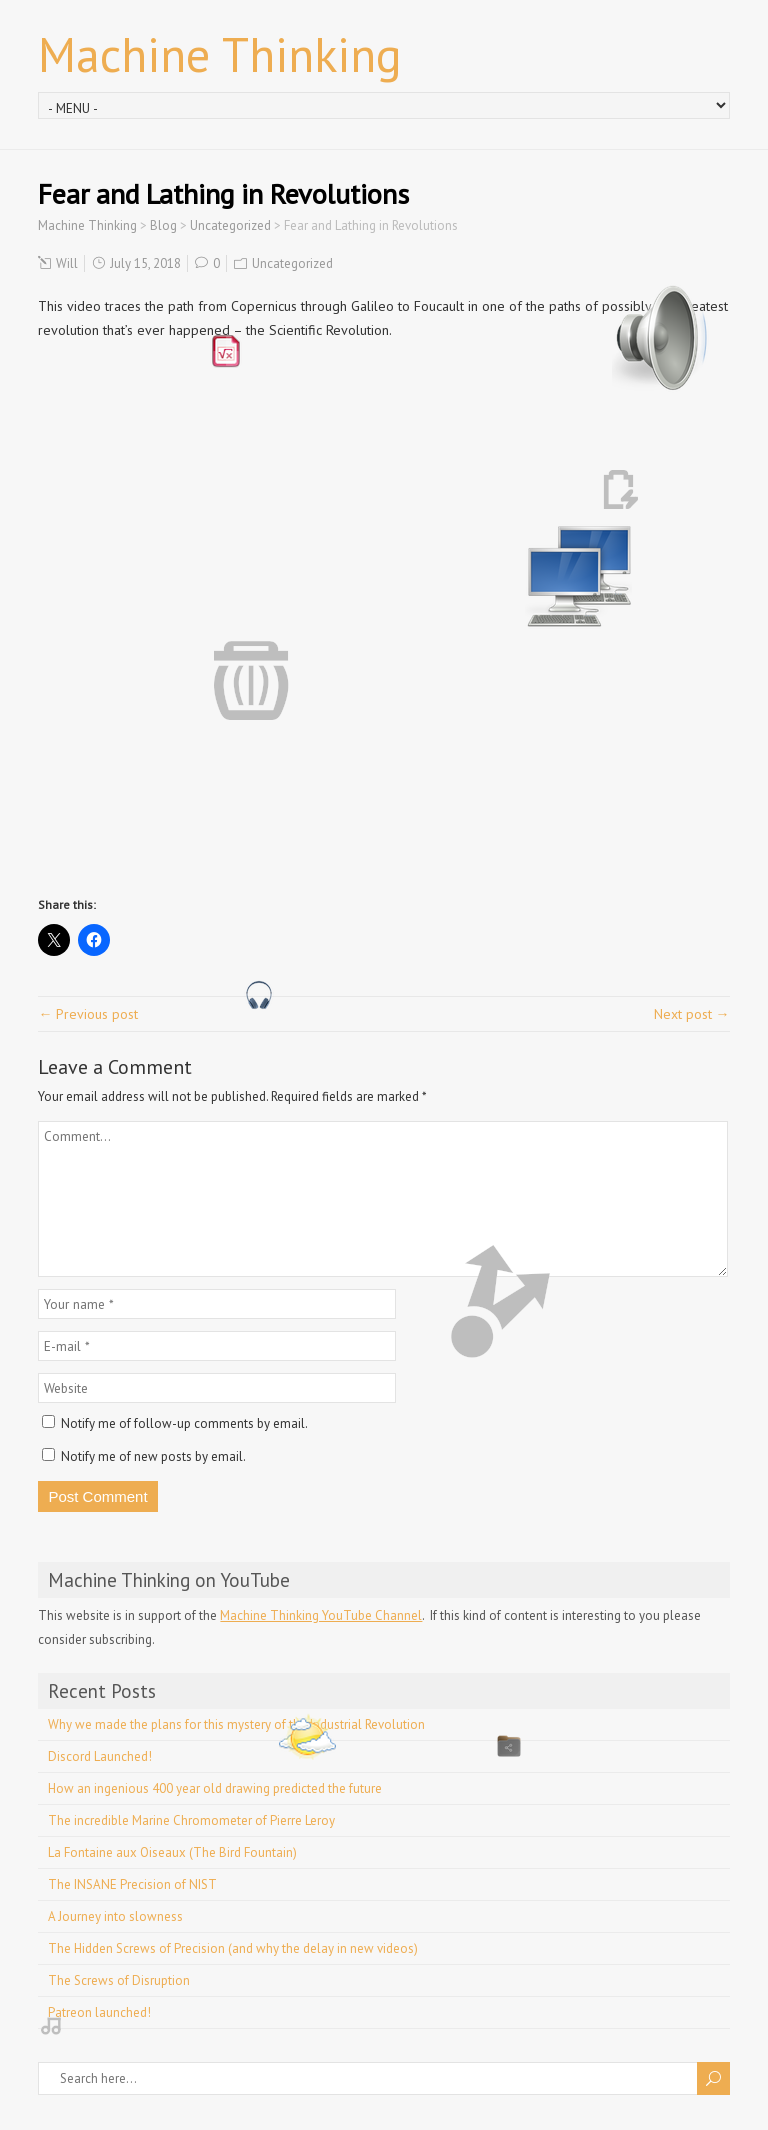  What do you see at coordinates (226, 351) in the screenshot?
I see `open an opendocument formula file` at bounding box center [226, 351].